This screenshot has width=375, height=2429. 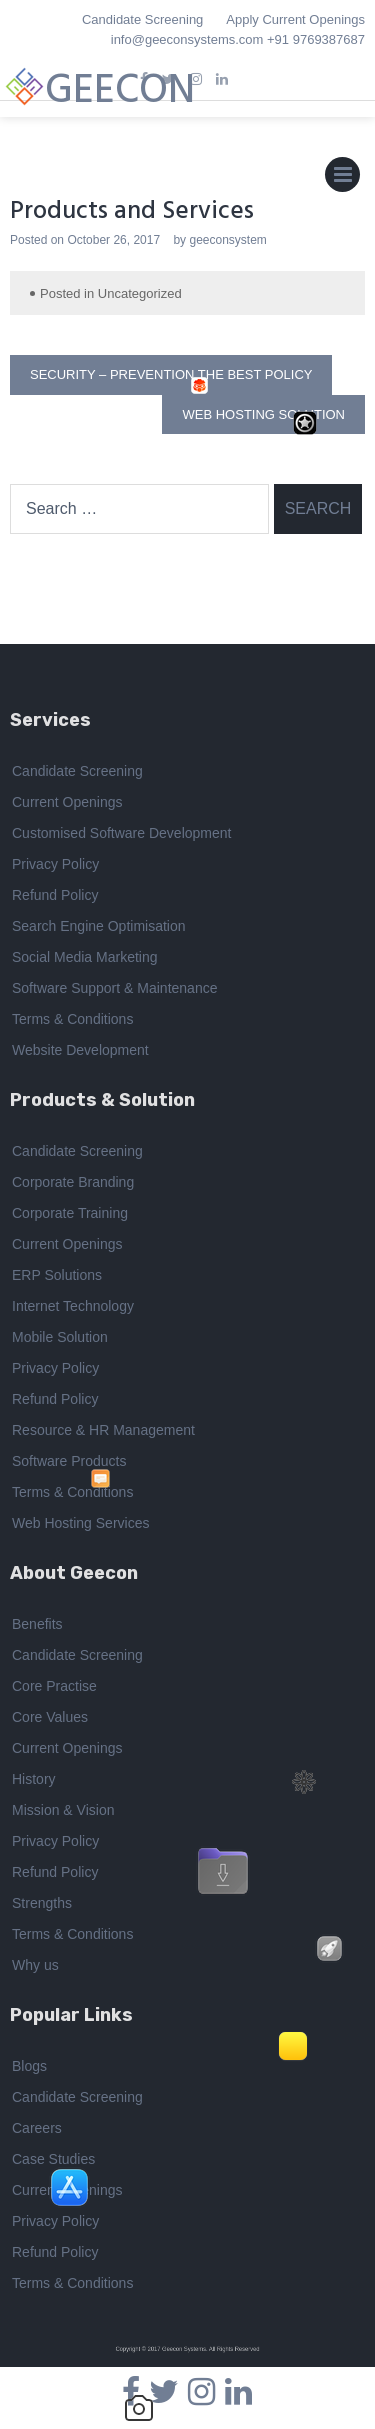 I want to click on open instant messaging app, so click(x=100, y=1478).